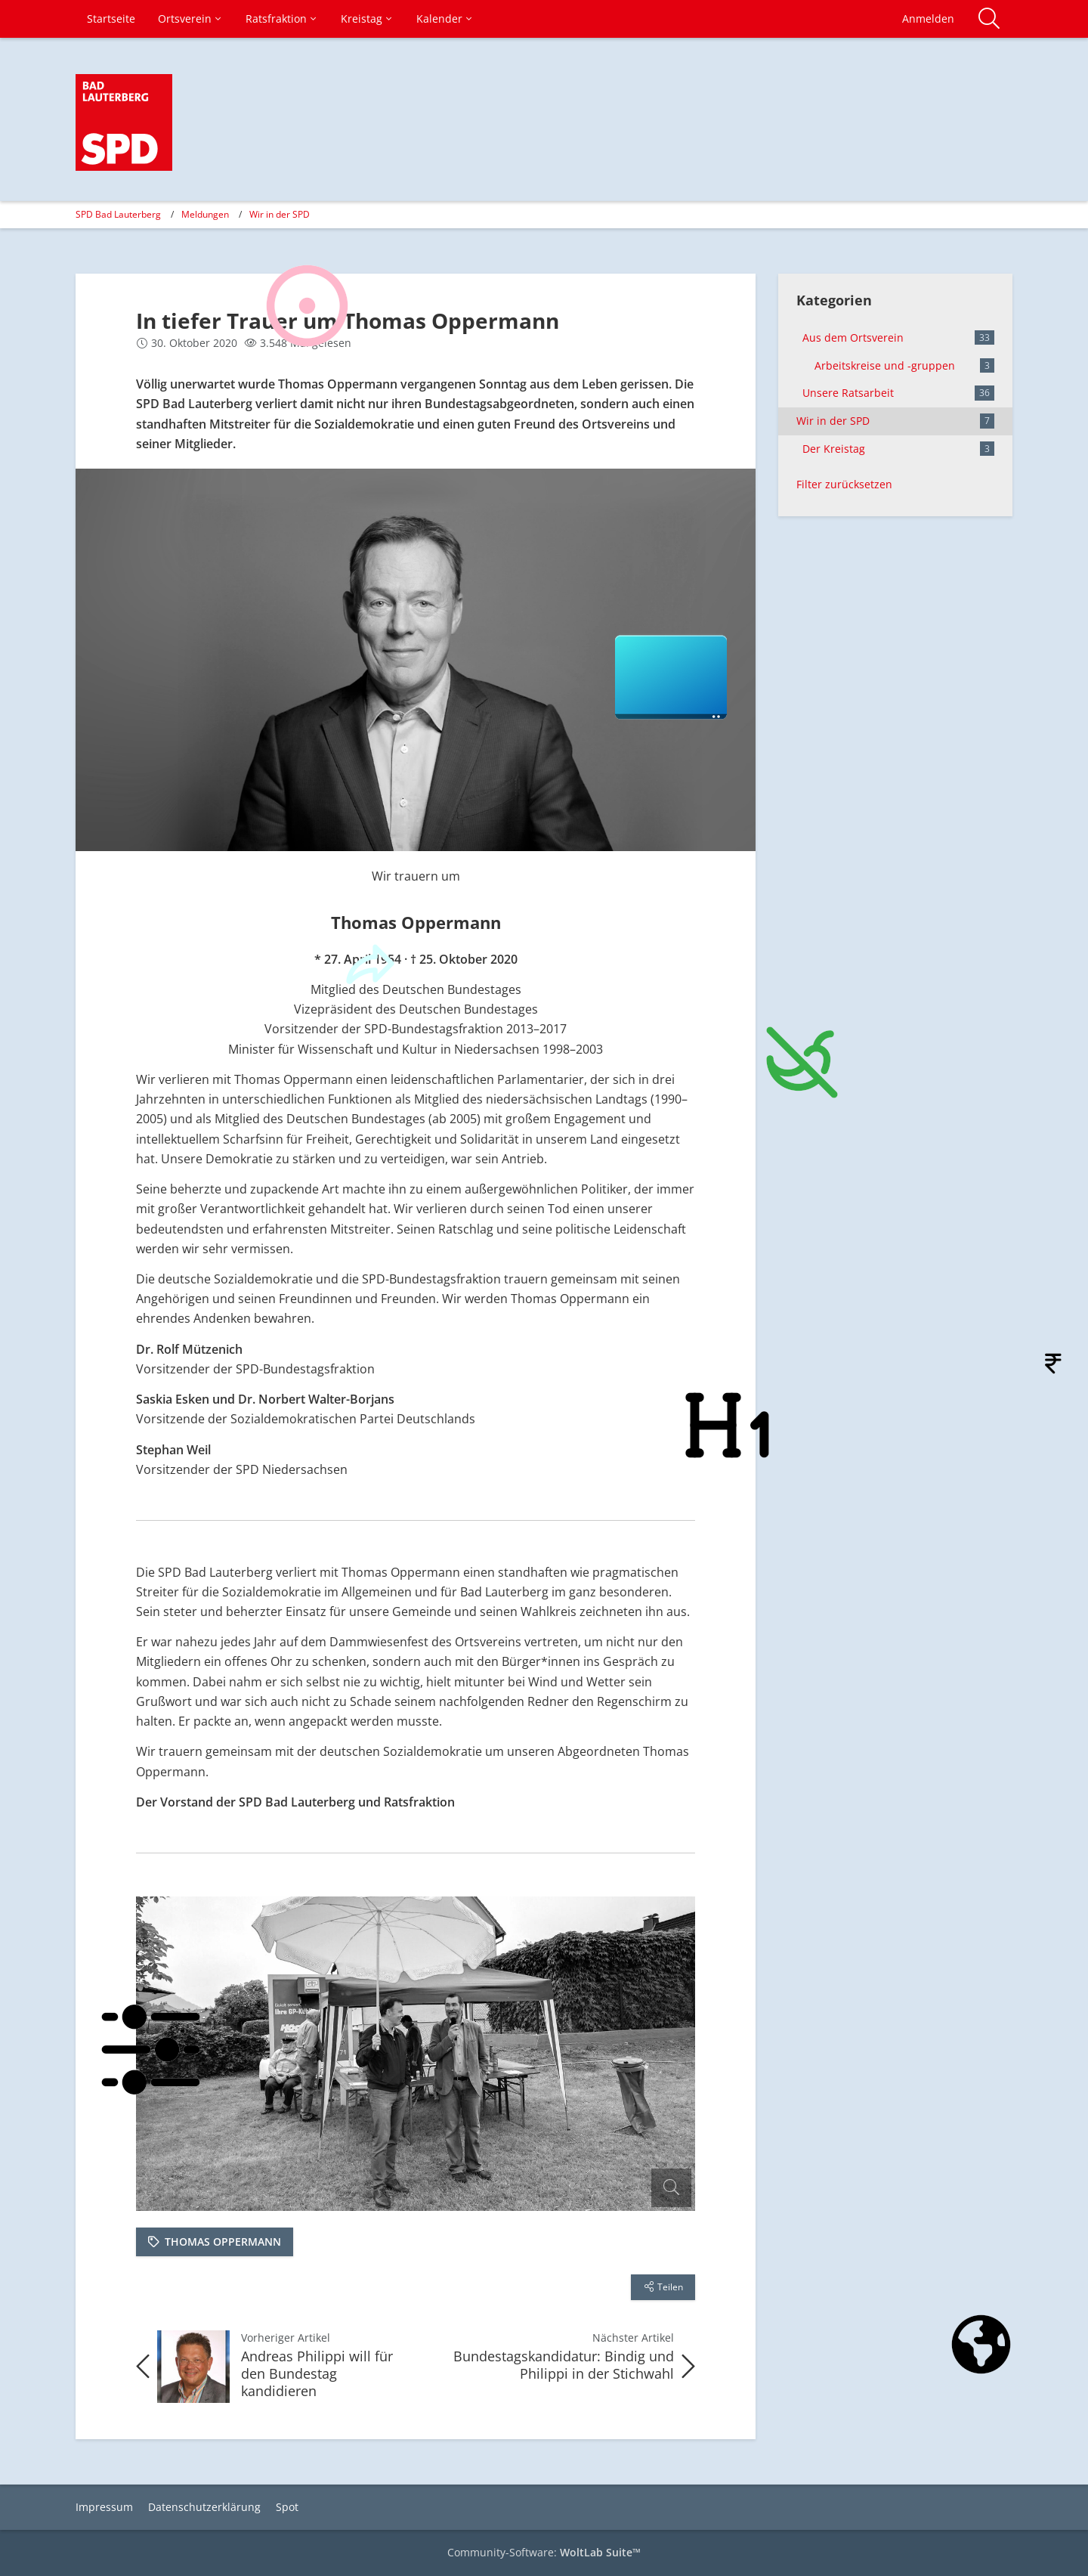  I want to click on disable spicy food filter, so click(802, 1062).